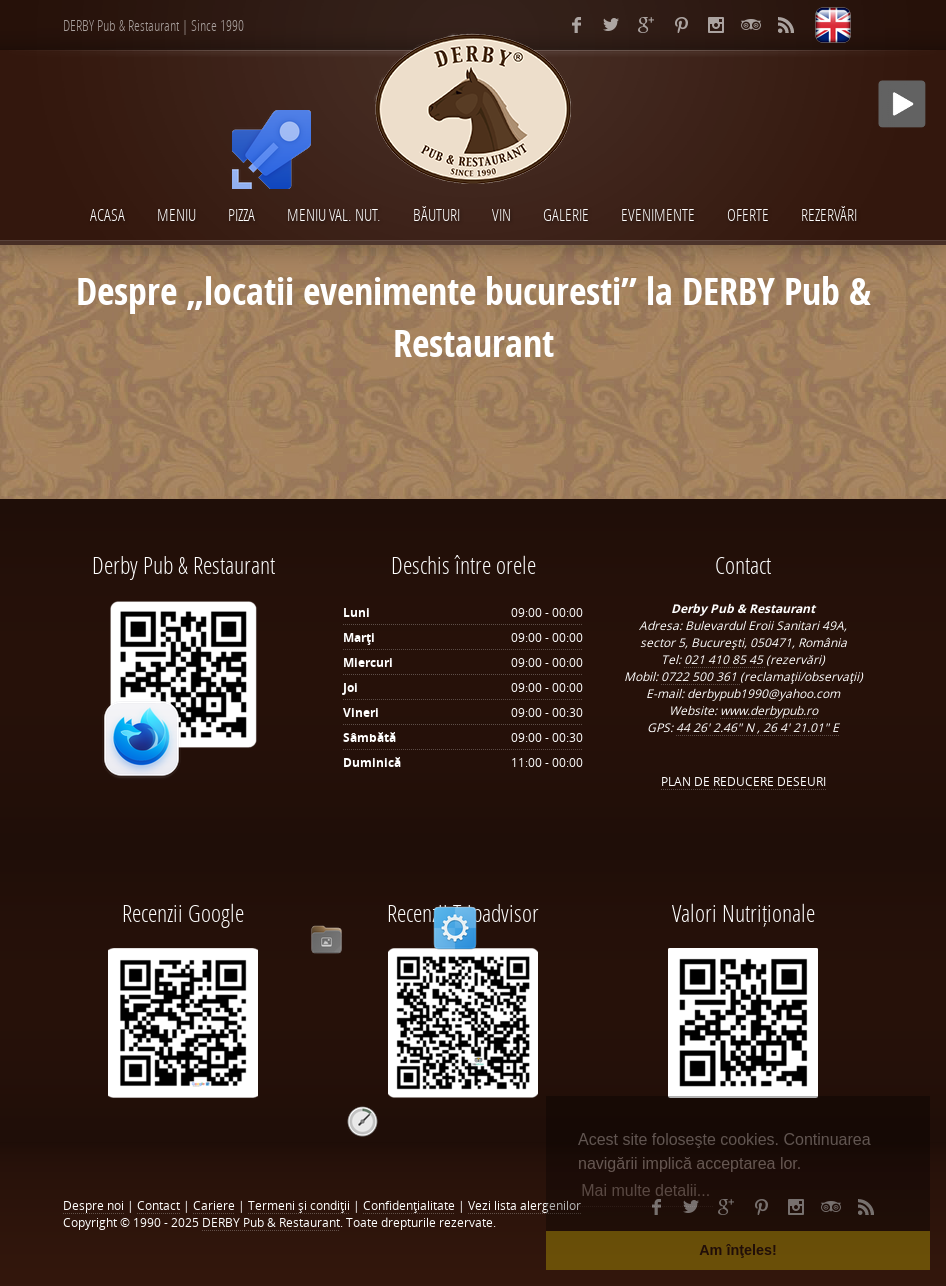  What do you see at coordinates (362, 1121) in the screenshot?
I see `open sysprof system profiler` at bounding box center [362, 1121].